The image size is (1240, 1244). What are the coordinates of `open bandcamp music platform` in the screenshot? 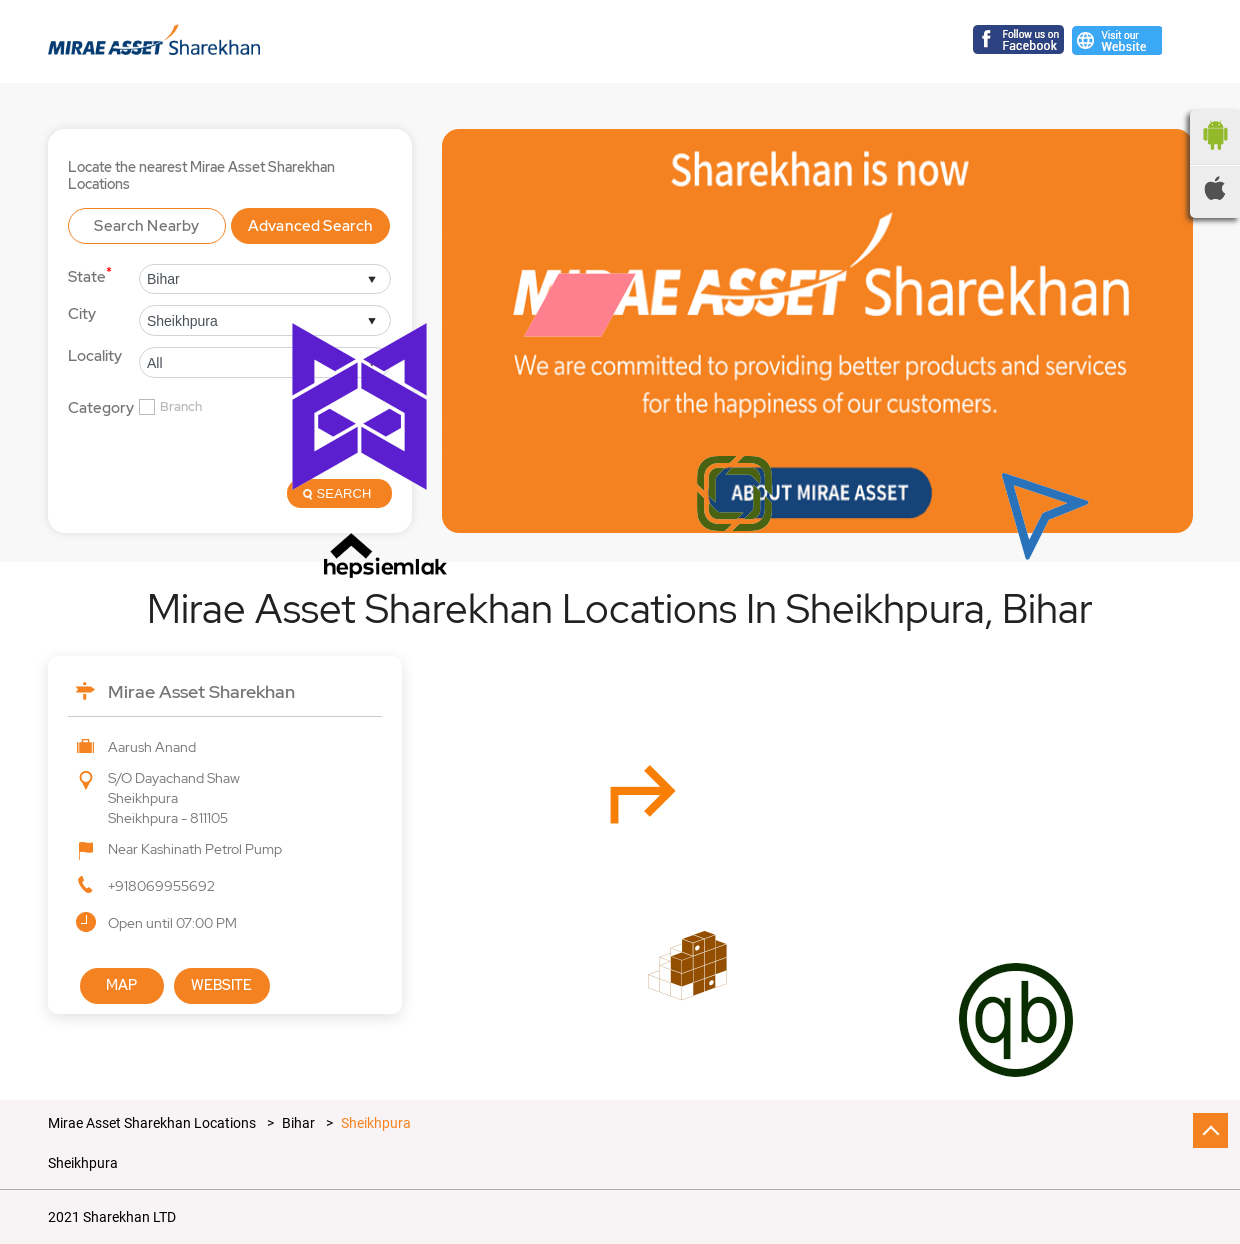 It's located at (580, 305).